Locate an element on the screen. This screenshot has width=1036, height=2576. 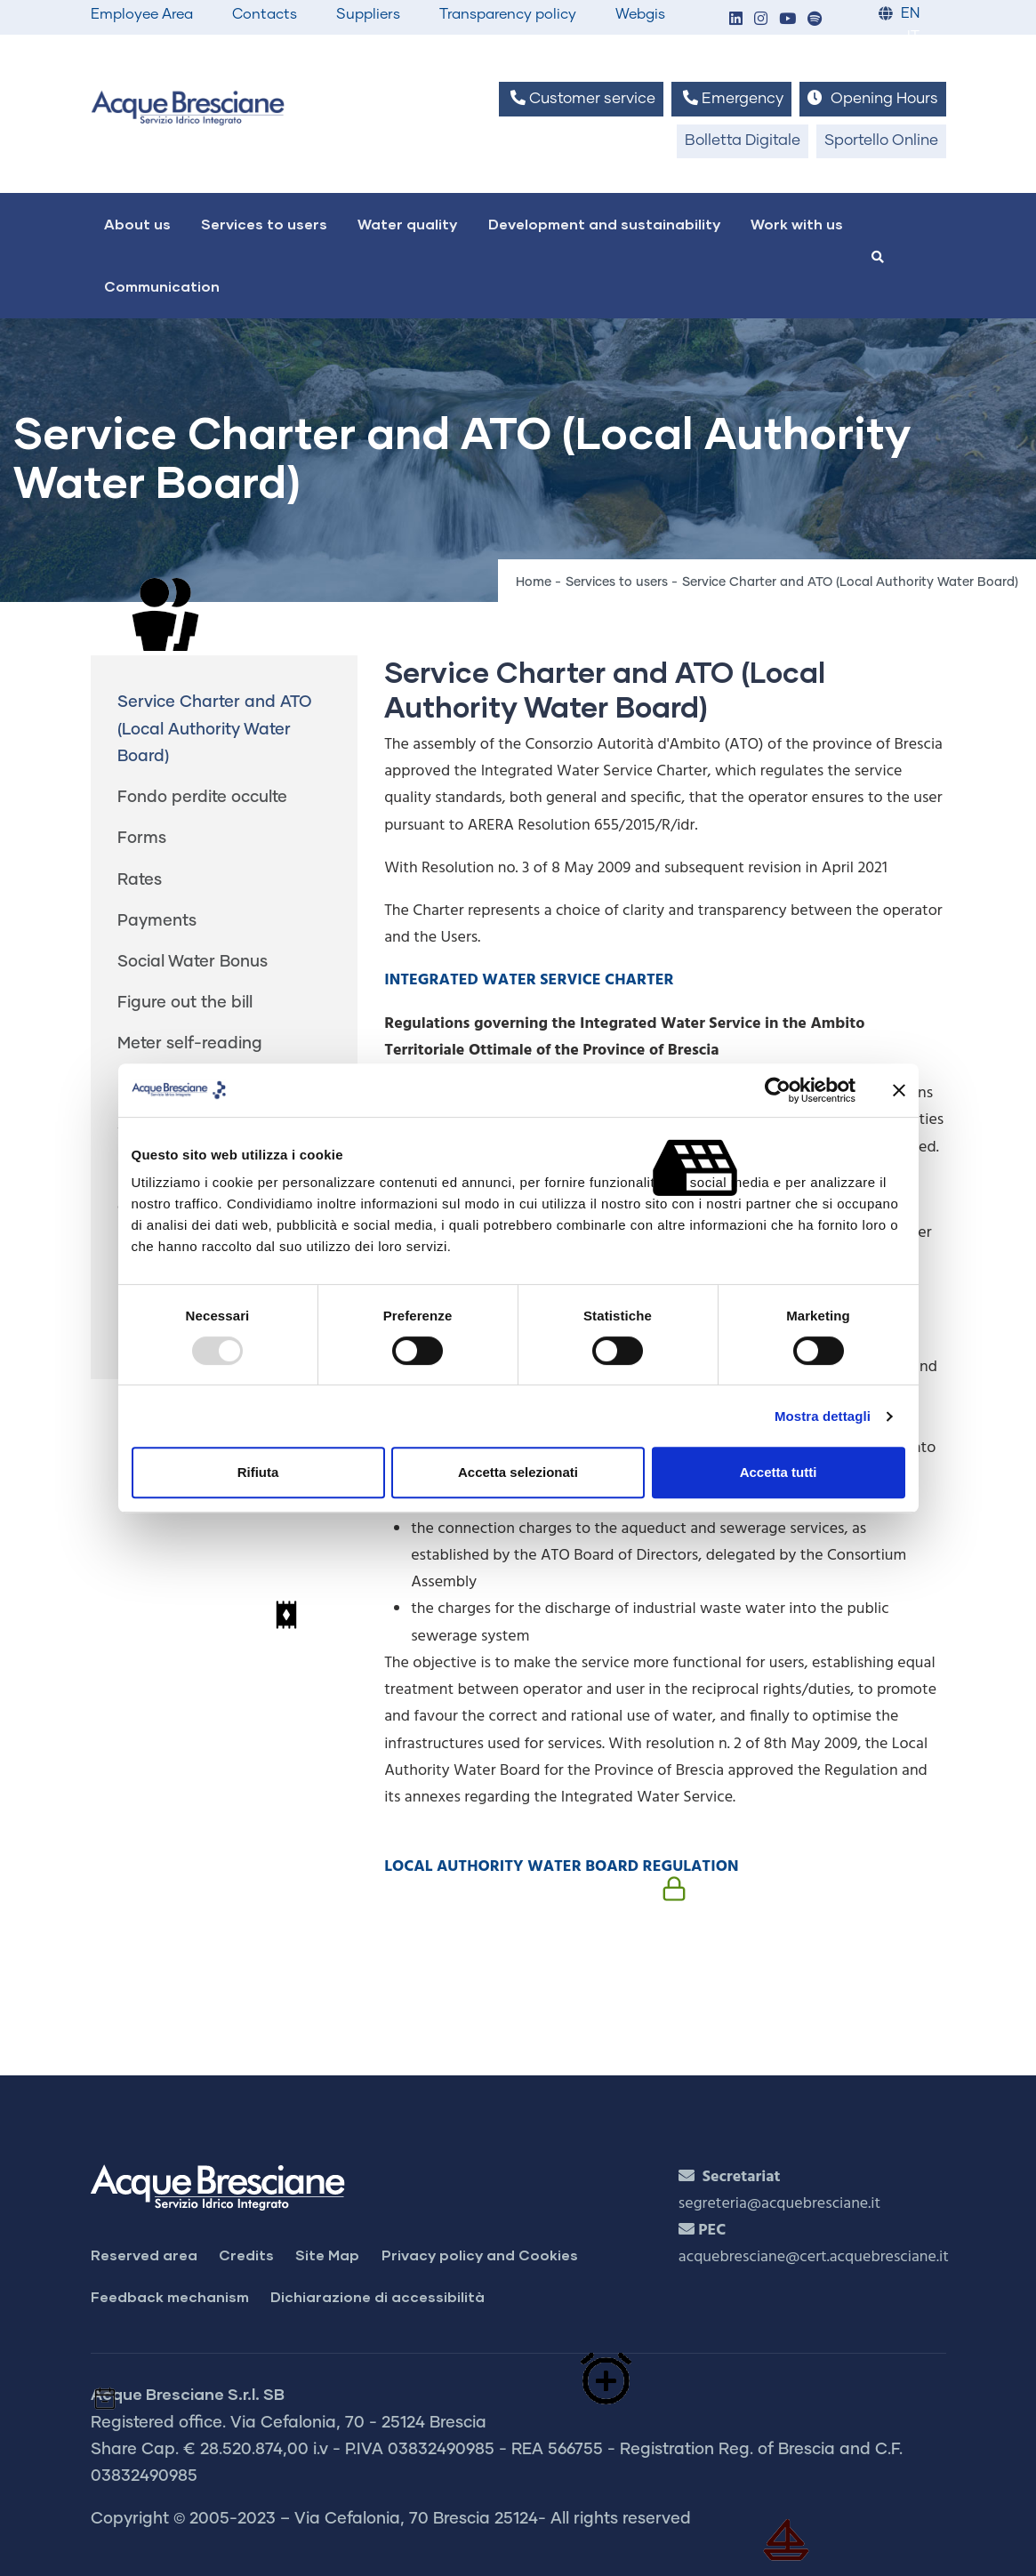
access marine or boating features is located at coordinates (786, 2542).